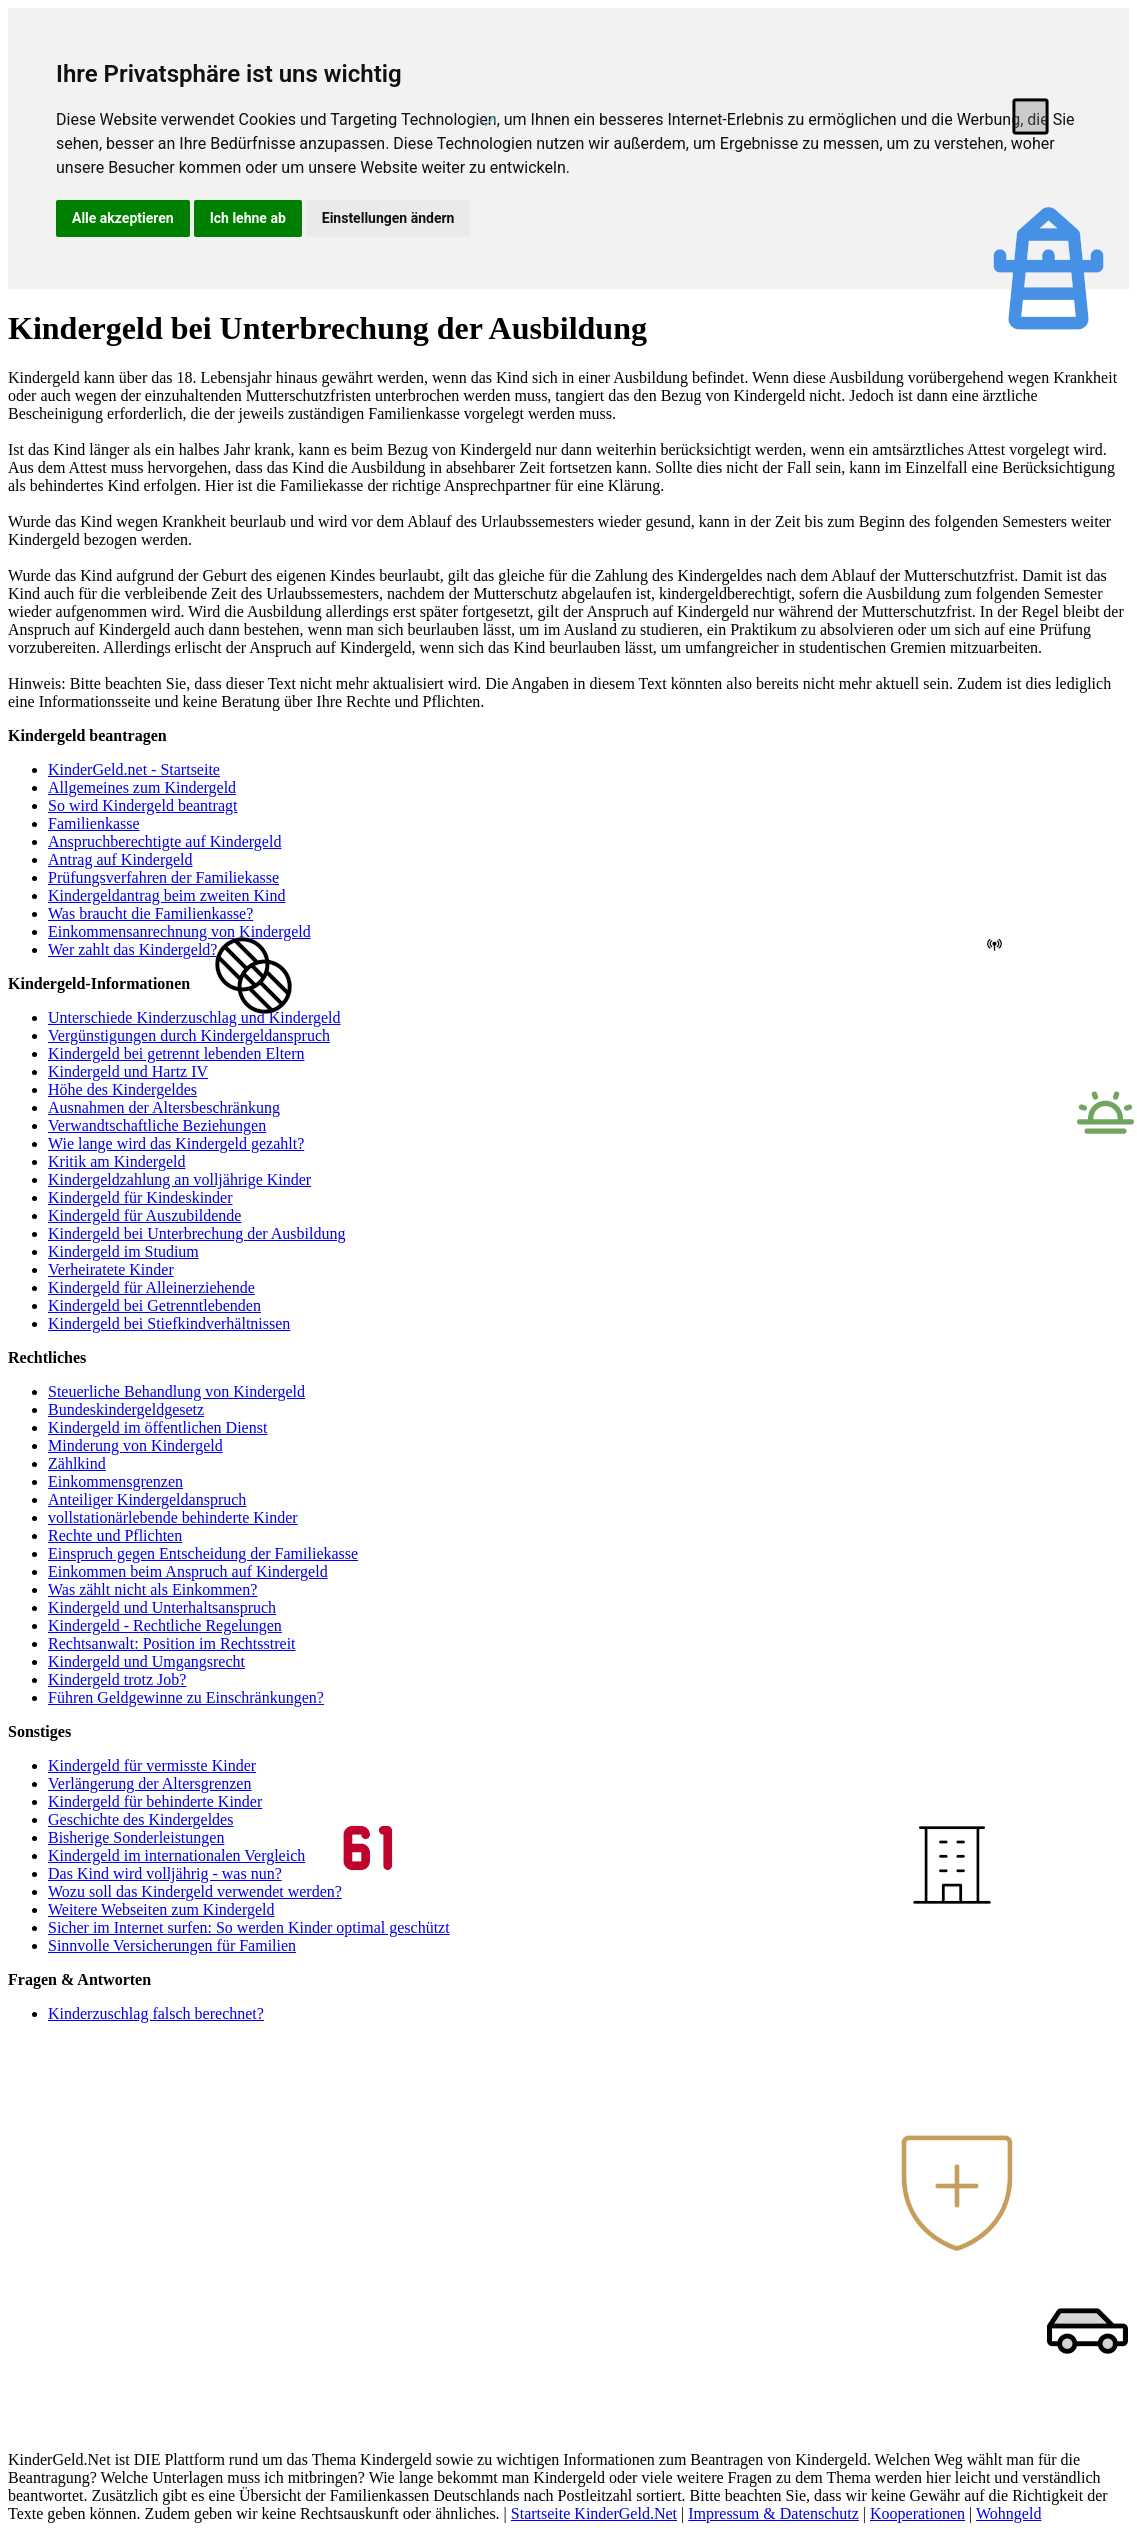 This screenshot has height=2539, width=1137. Describe the element at coordinates (957, 2186) in the screenshot. I see `add new security protection` at that location.